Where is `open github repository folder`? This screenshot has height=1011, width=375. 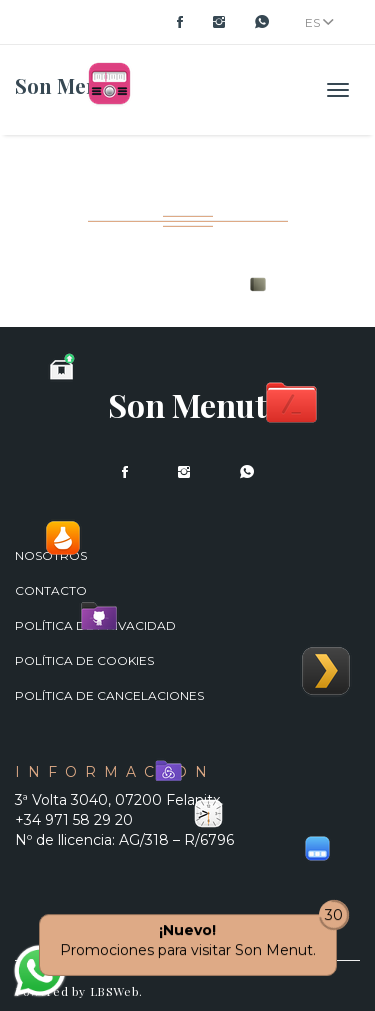 open github repository folder is located at coordinates (99, 617).